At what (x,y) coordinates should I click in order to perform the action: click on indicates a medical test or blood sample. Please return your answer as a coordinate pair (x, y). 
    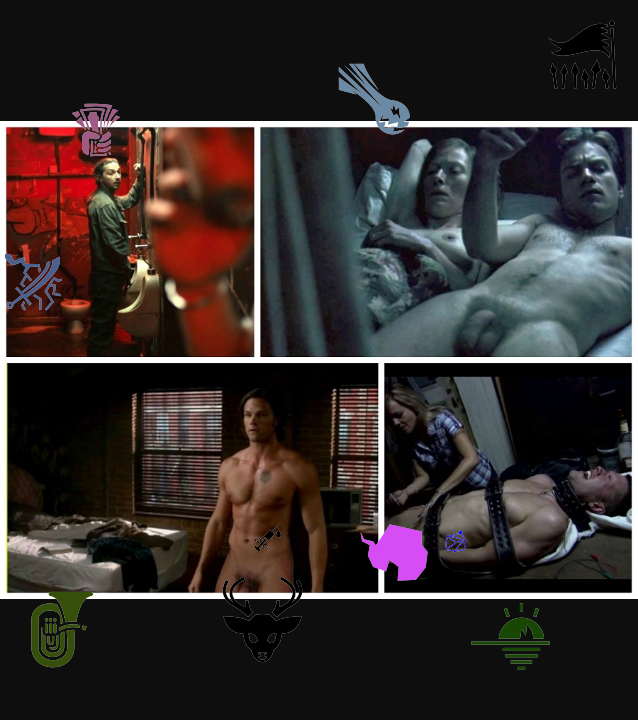
    Looking at the image, I should click on (268, 538).